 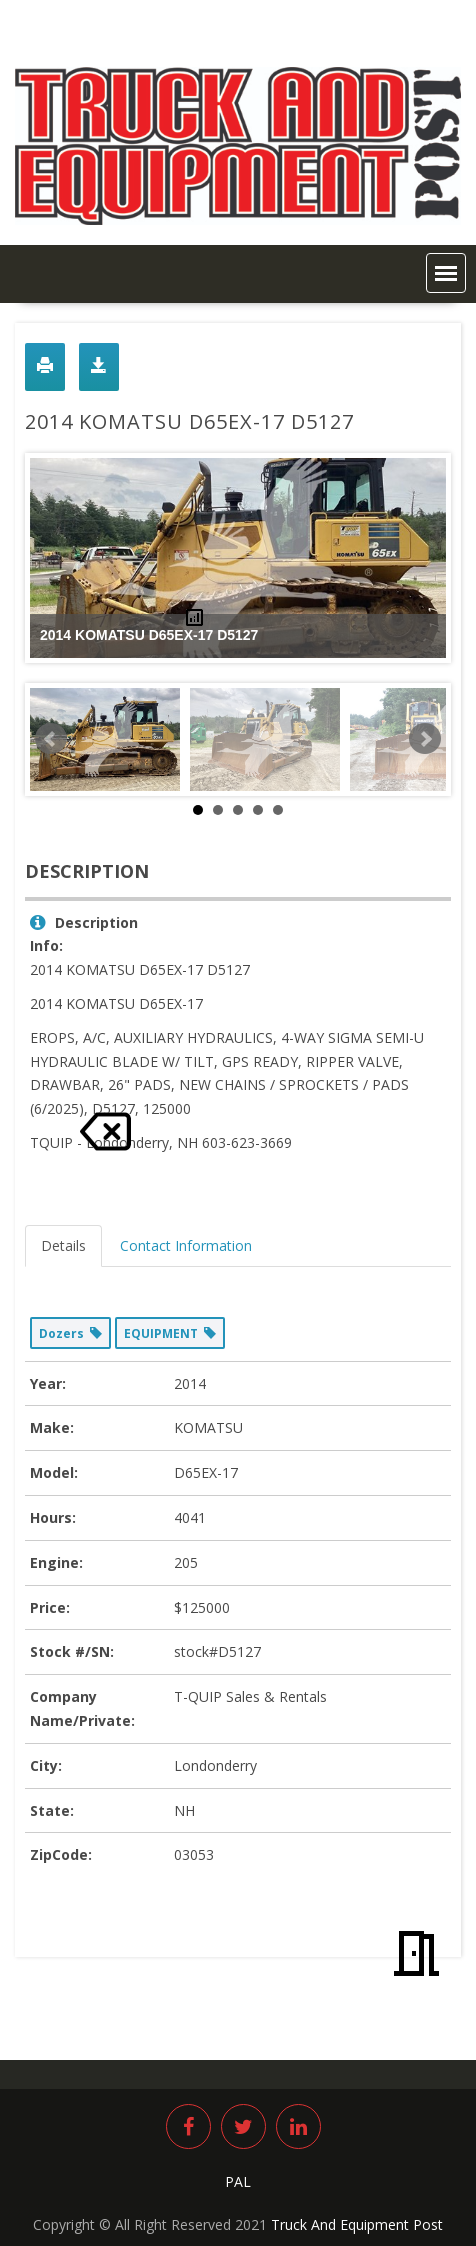 What do you see at coordinates (416, 1953) in the screenshot?
I see `access meeting room booking` at bounding box center [416, 1953].